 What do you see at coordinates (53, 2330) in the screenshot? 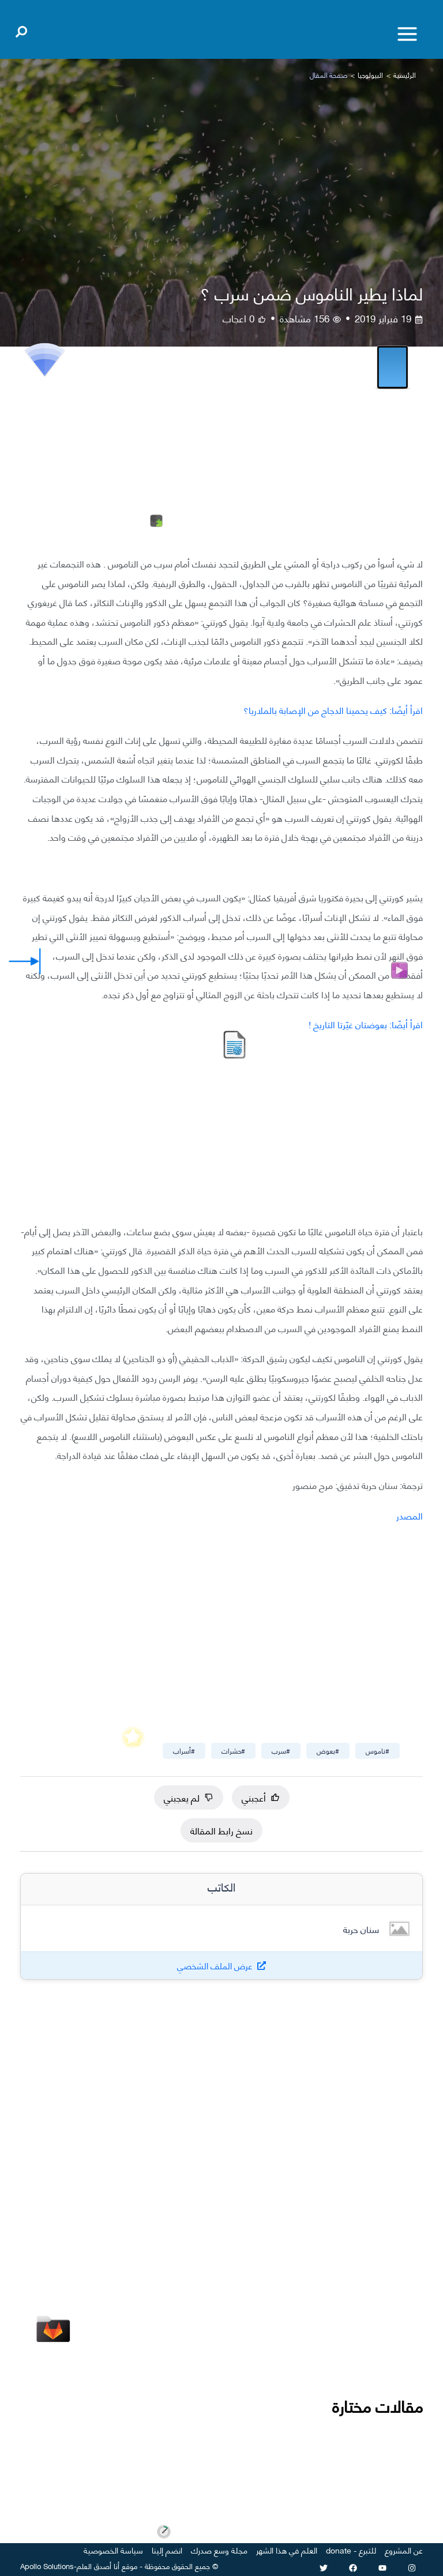
I see `folder containing GitLab projects or repositories` at bounding box center [53, 2330].